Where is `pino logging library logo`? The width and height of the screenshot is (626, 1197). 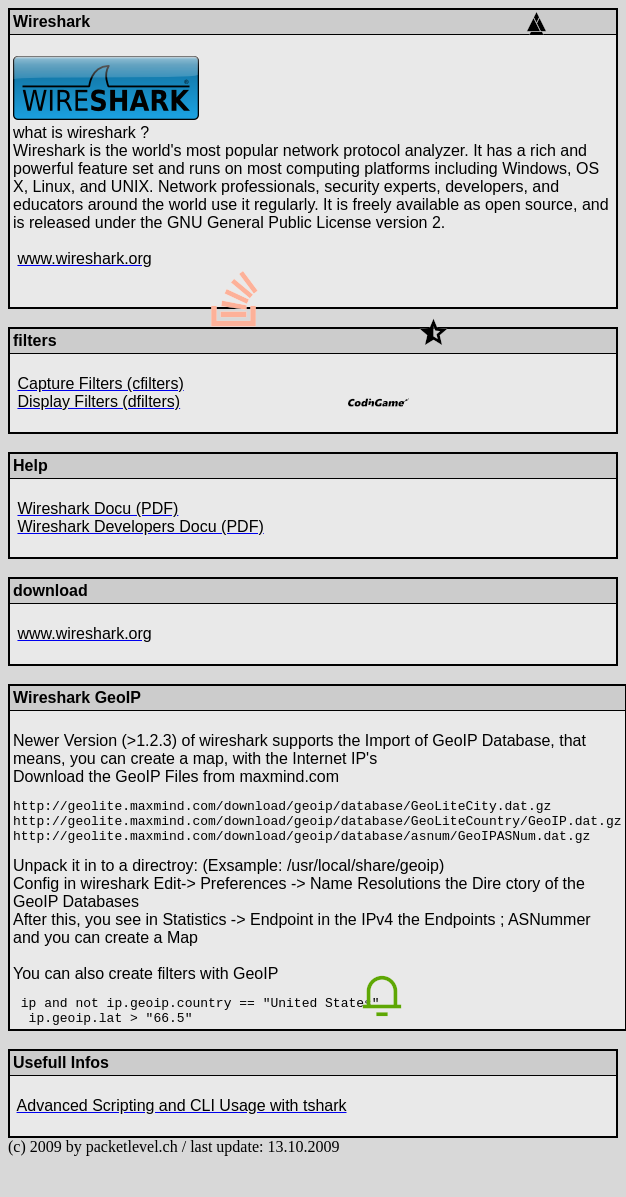
pino logging library logo is located at coordinates (536, 23).